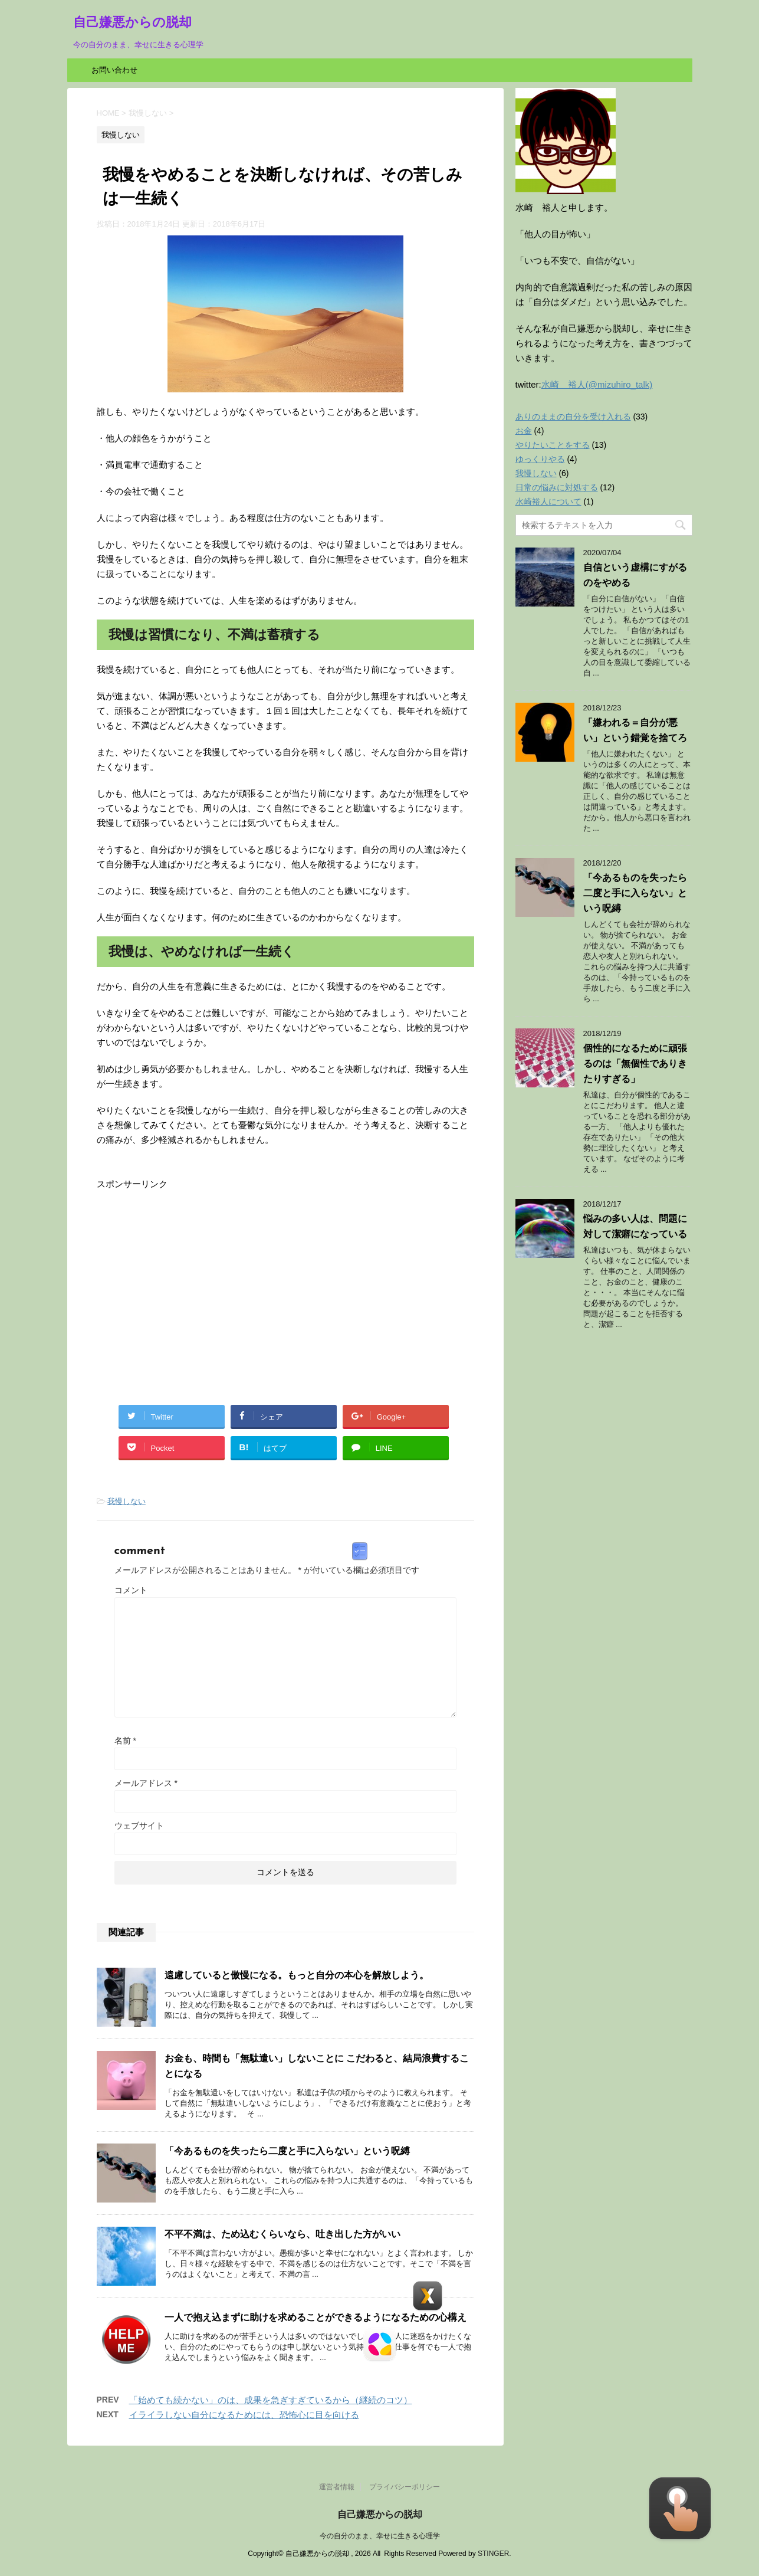 The height and width of the screenshot is (2576, 759). Describe the element at coordinates (360, 1551) in the screenshot. I see `open work tasks or to-do list` at that location.